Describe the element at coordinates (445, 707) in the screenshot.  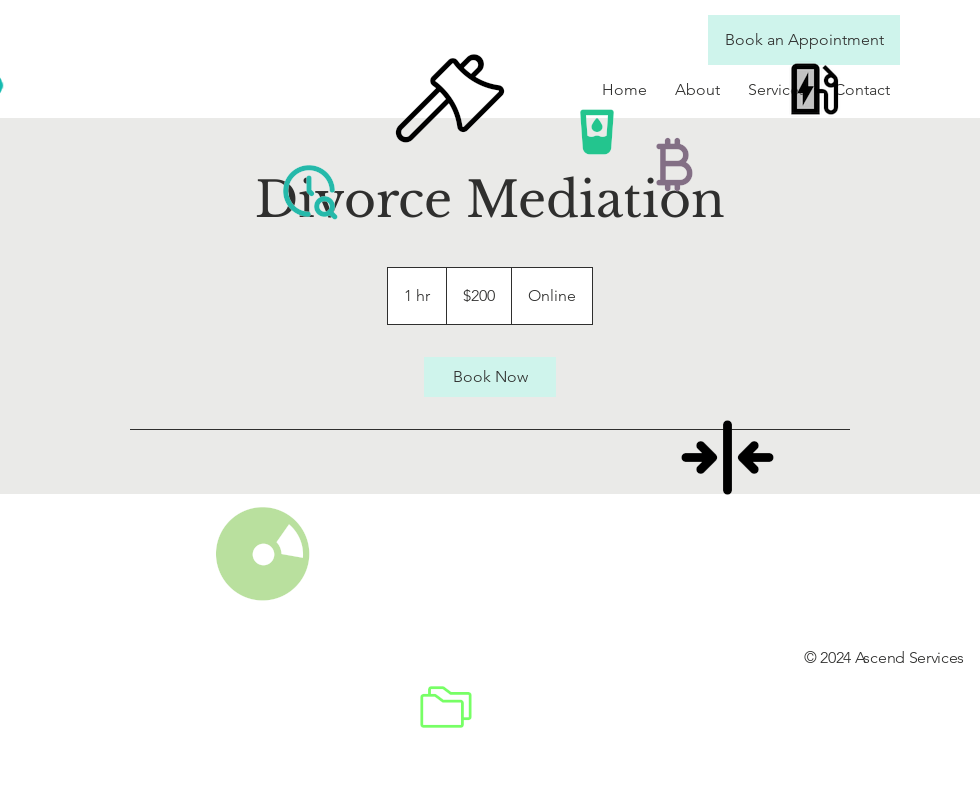
I see `browse all folders` at that location.